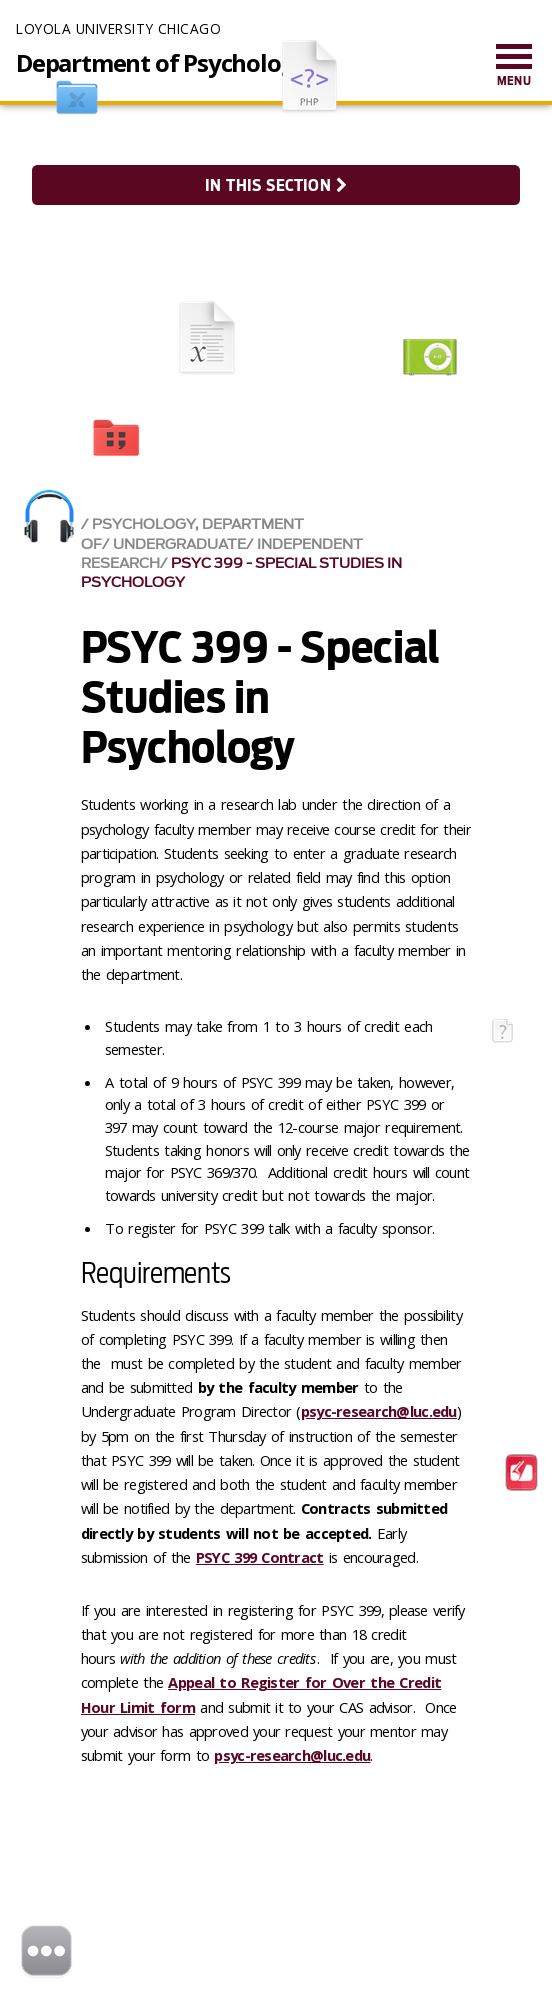 This screenshot has height=2010, width=552. I want to click on a PHP source code file, so click(309, 76).